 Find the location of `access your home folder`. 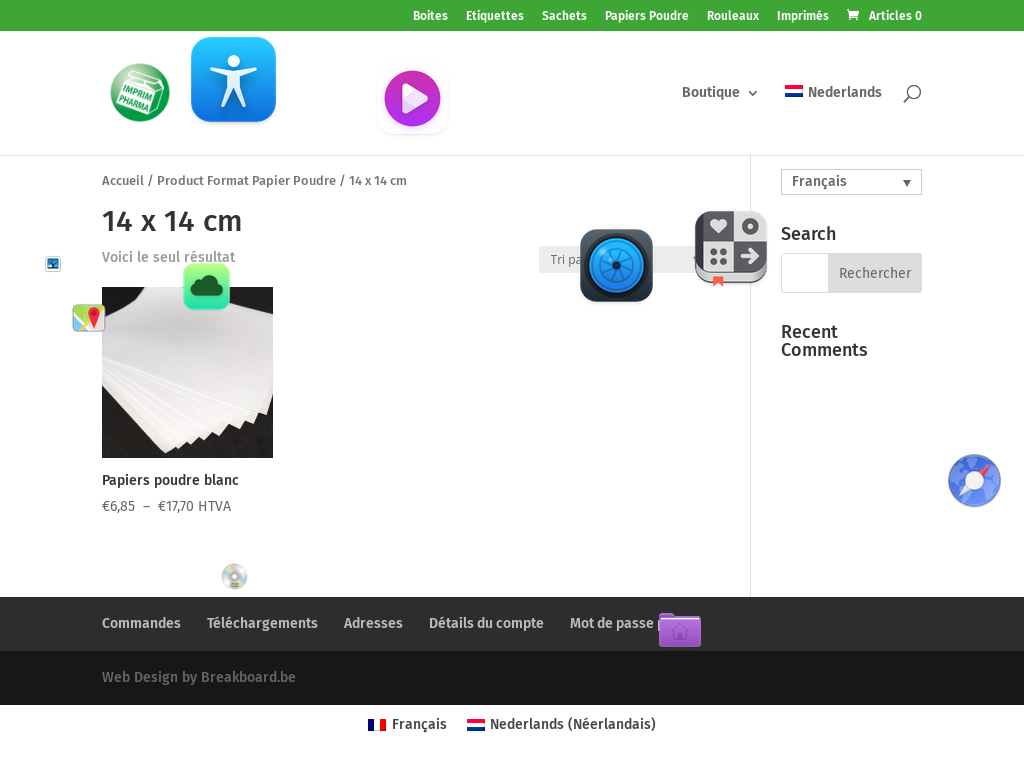

access your home folder is located at coordinates (680, 630).